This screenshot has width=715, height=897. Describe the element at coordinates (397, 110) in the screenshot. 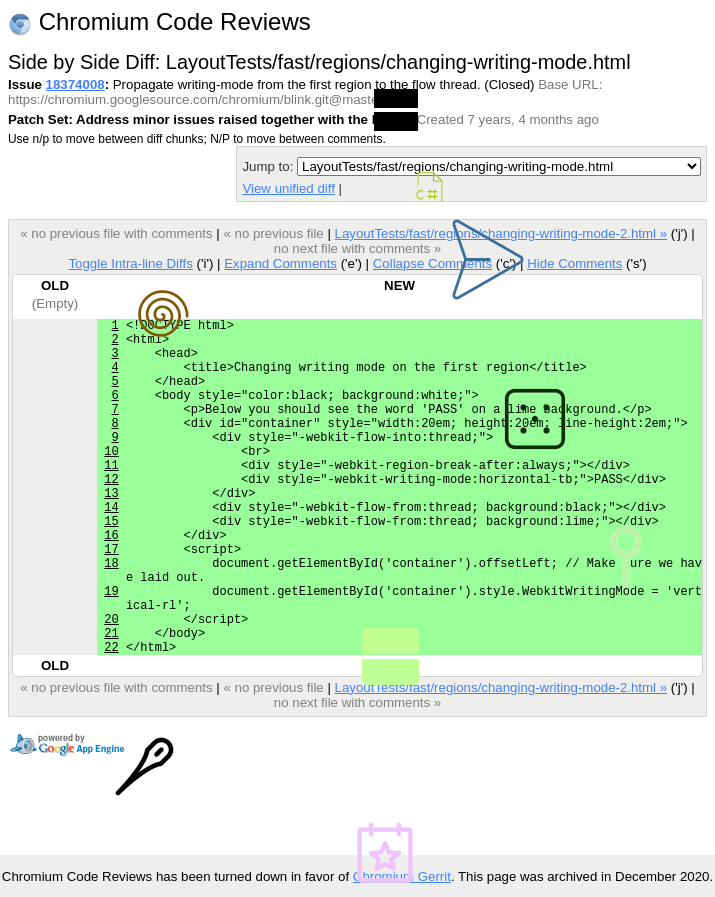

I see `switch to agenda or list view` at that location.